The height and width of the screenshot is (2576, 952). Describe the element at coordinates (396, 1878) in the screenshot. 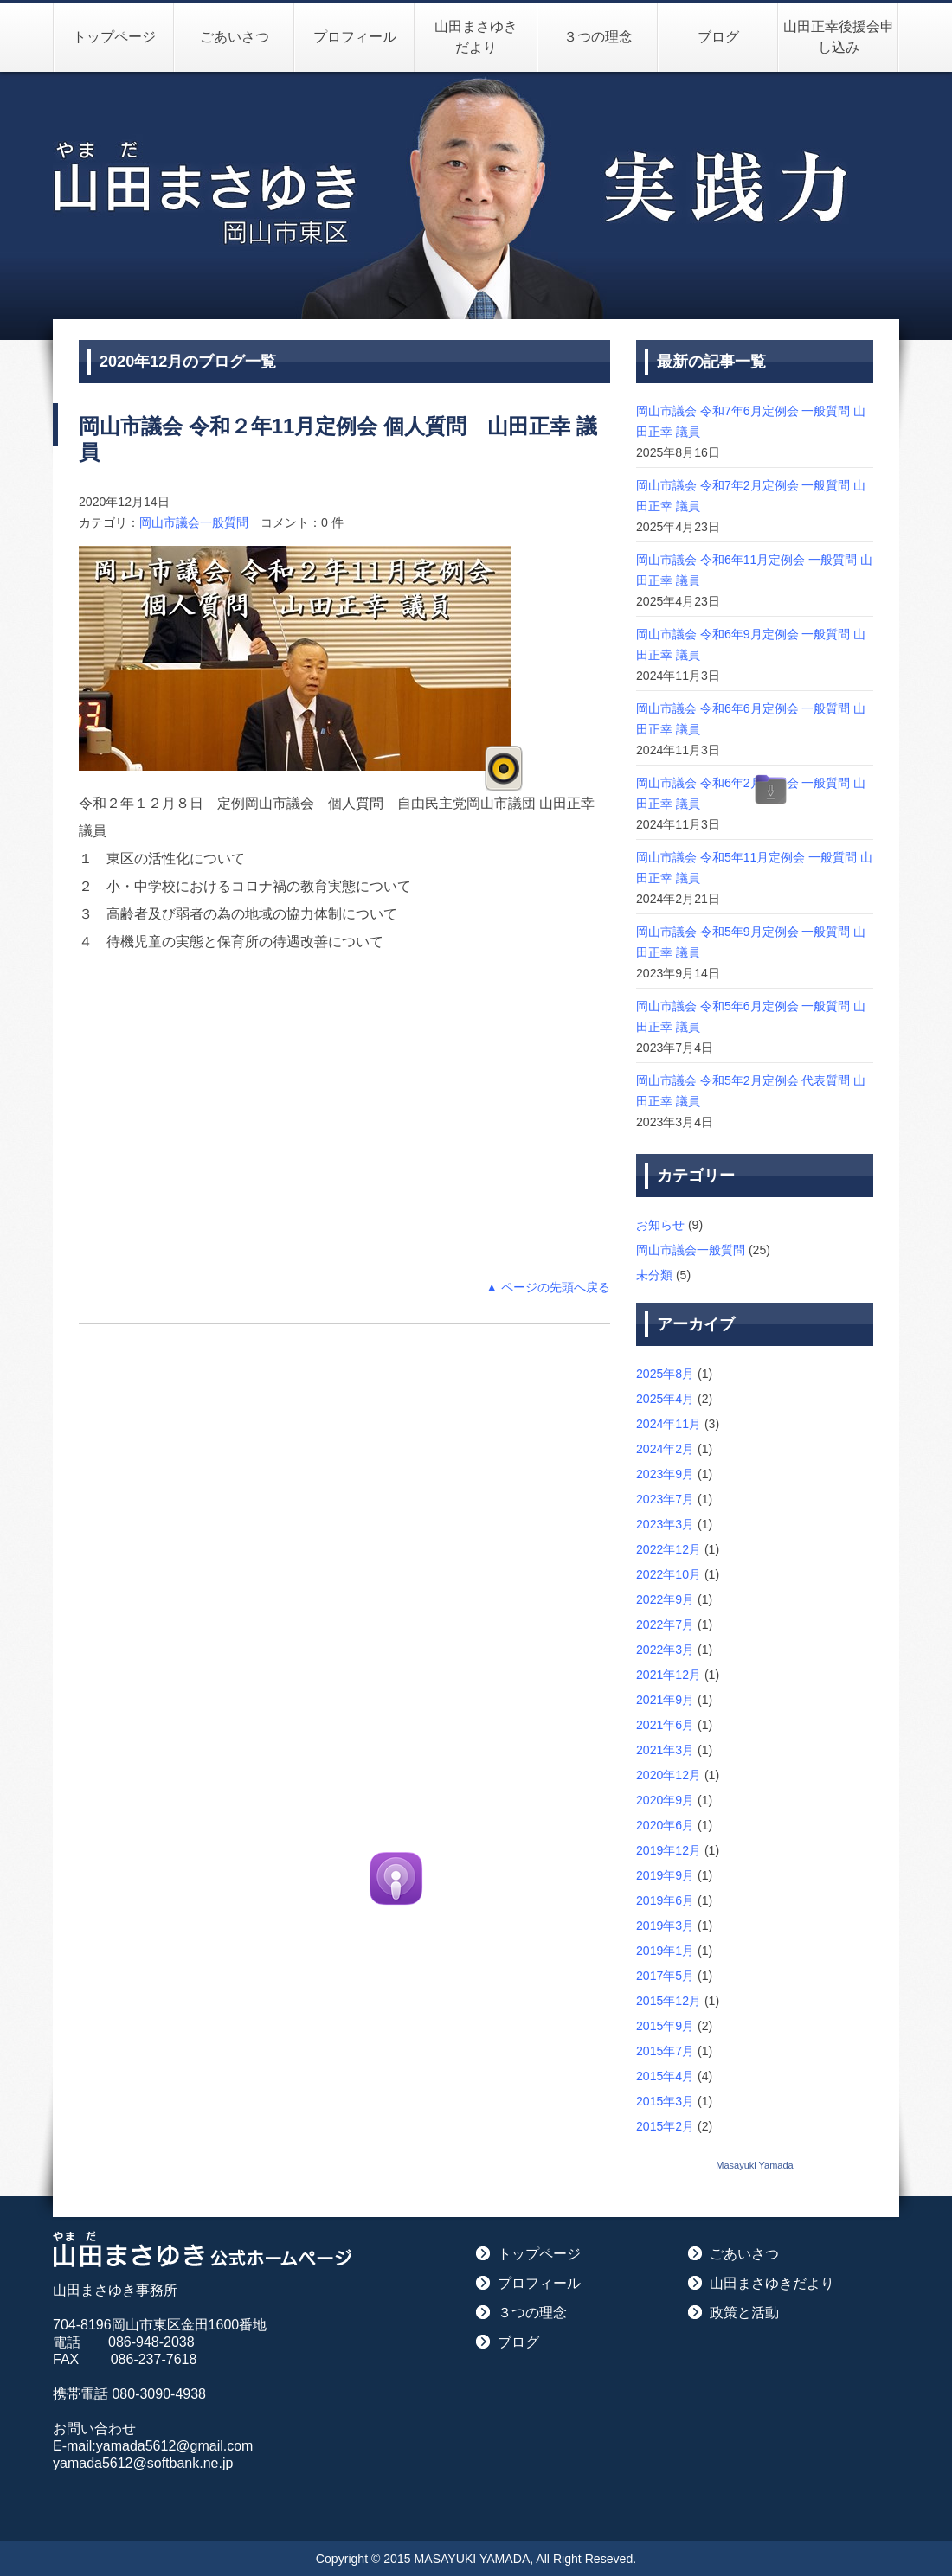

I see `open the apple podcasts app` at that location.